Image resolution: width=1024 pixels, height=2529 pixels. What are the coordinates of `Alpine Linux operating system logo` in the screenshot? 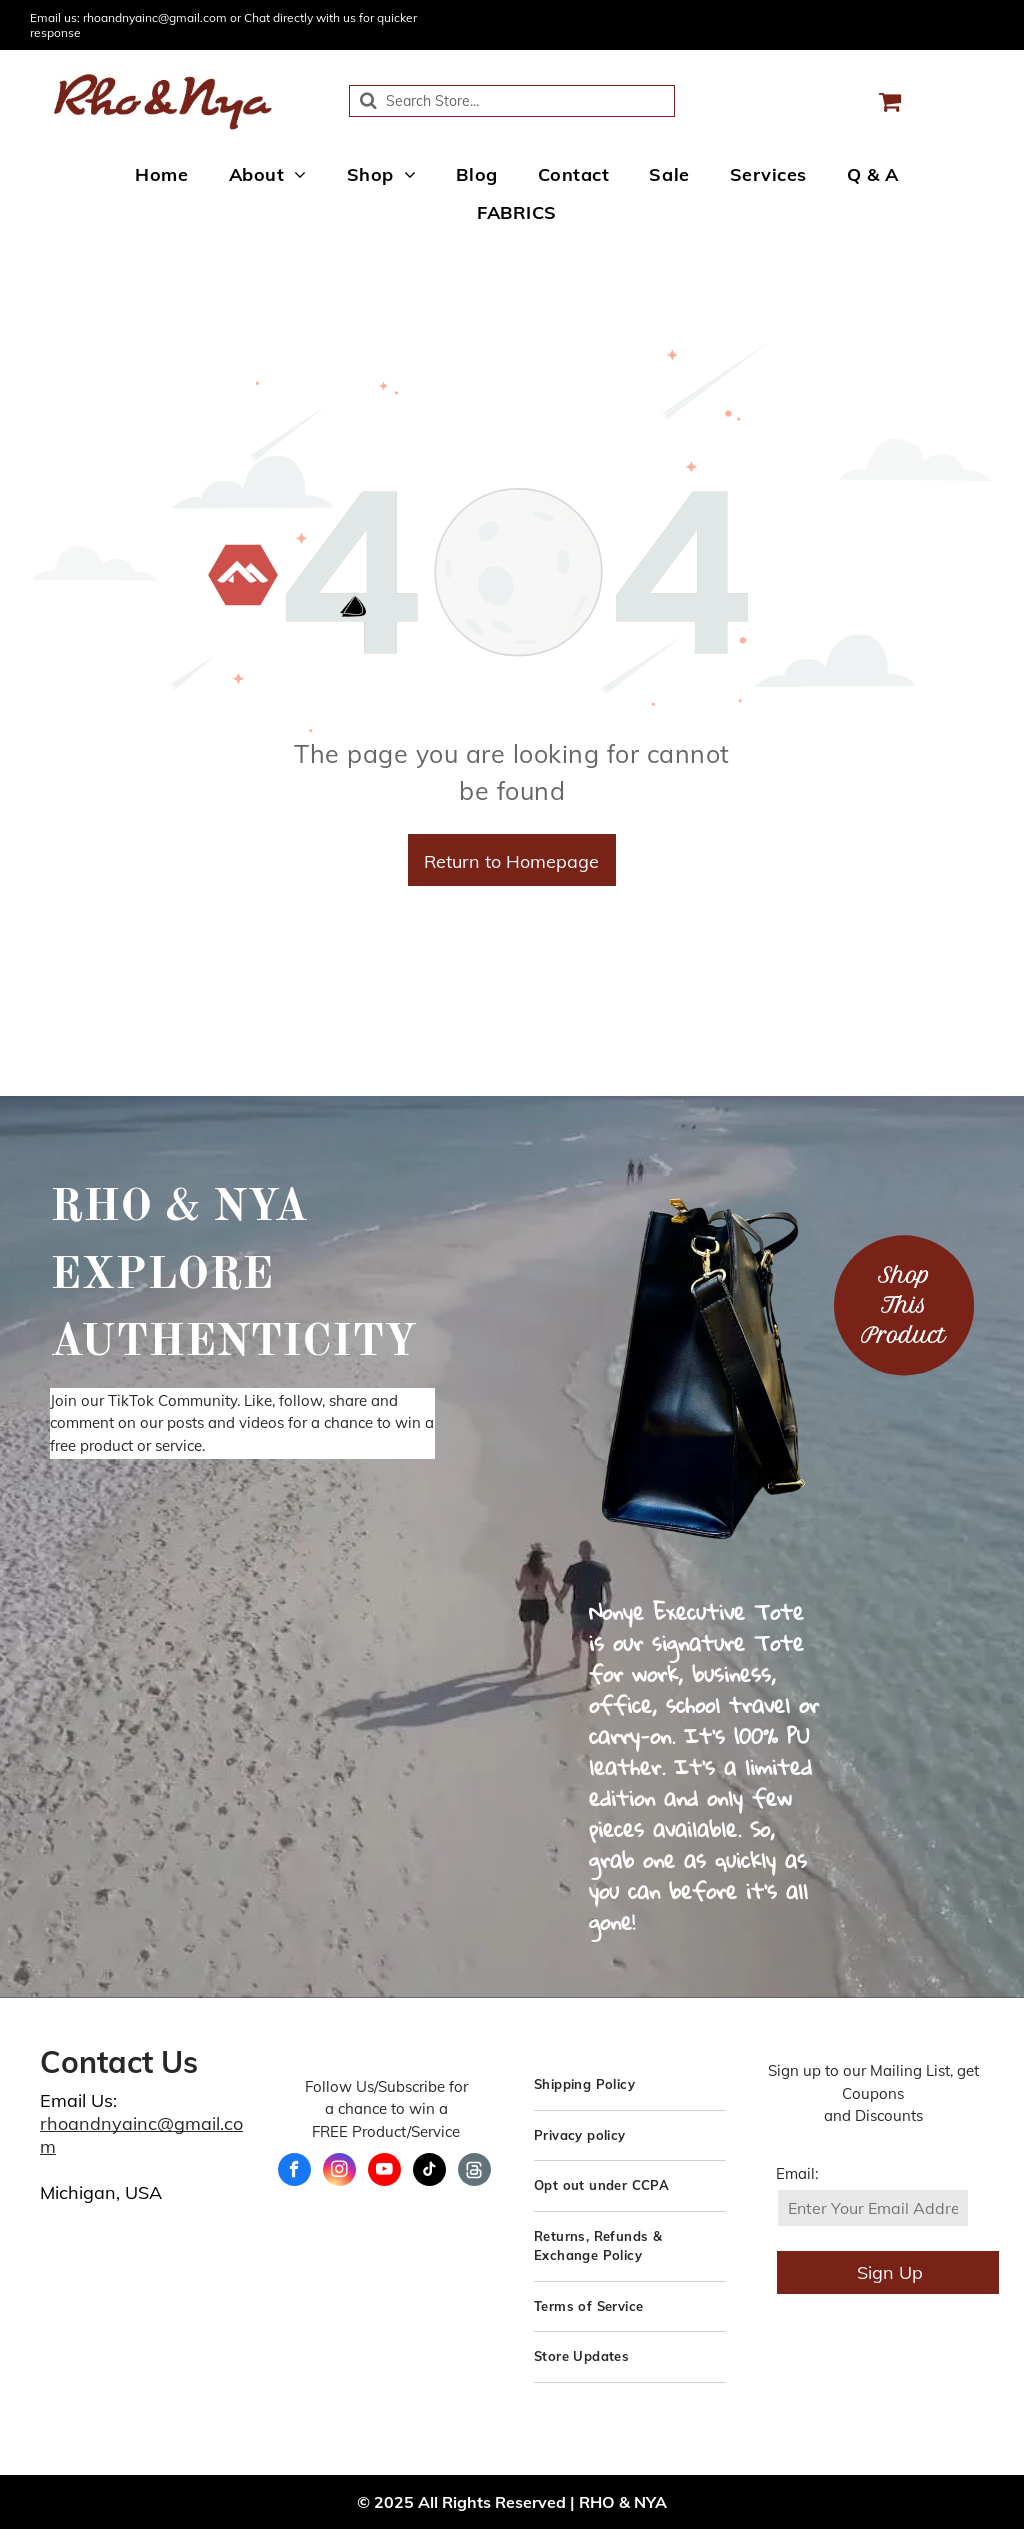 It's located at (243, 575).